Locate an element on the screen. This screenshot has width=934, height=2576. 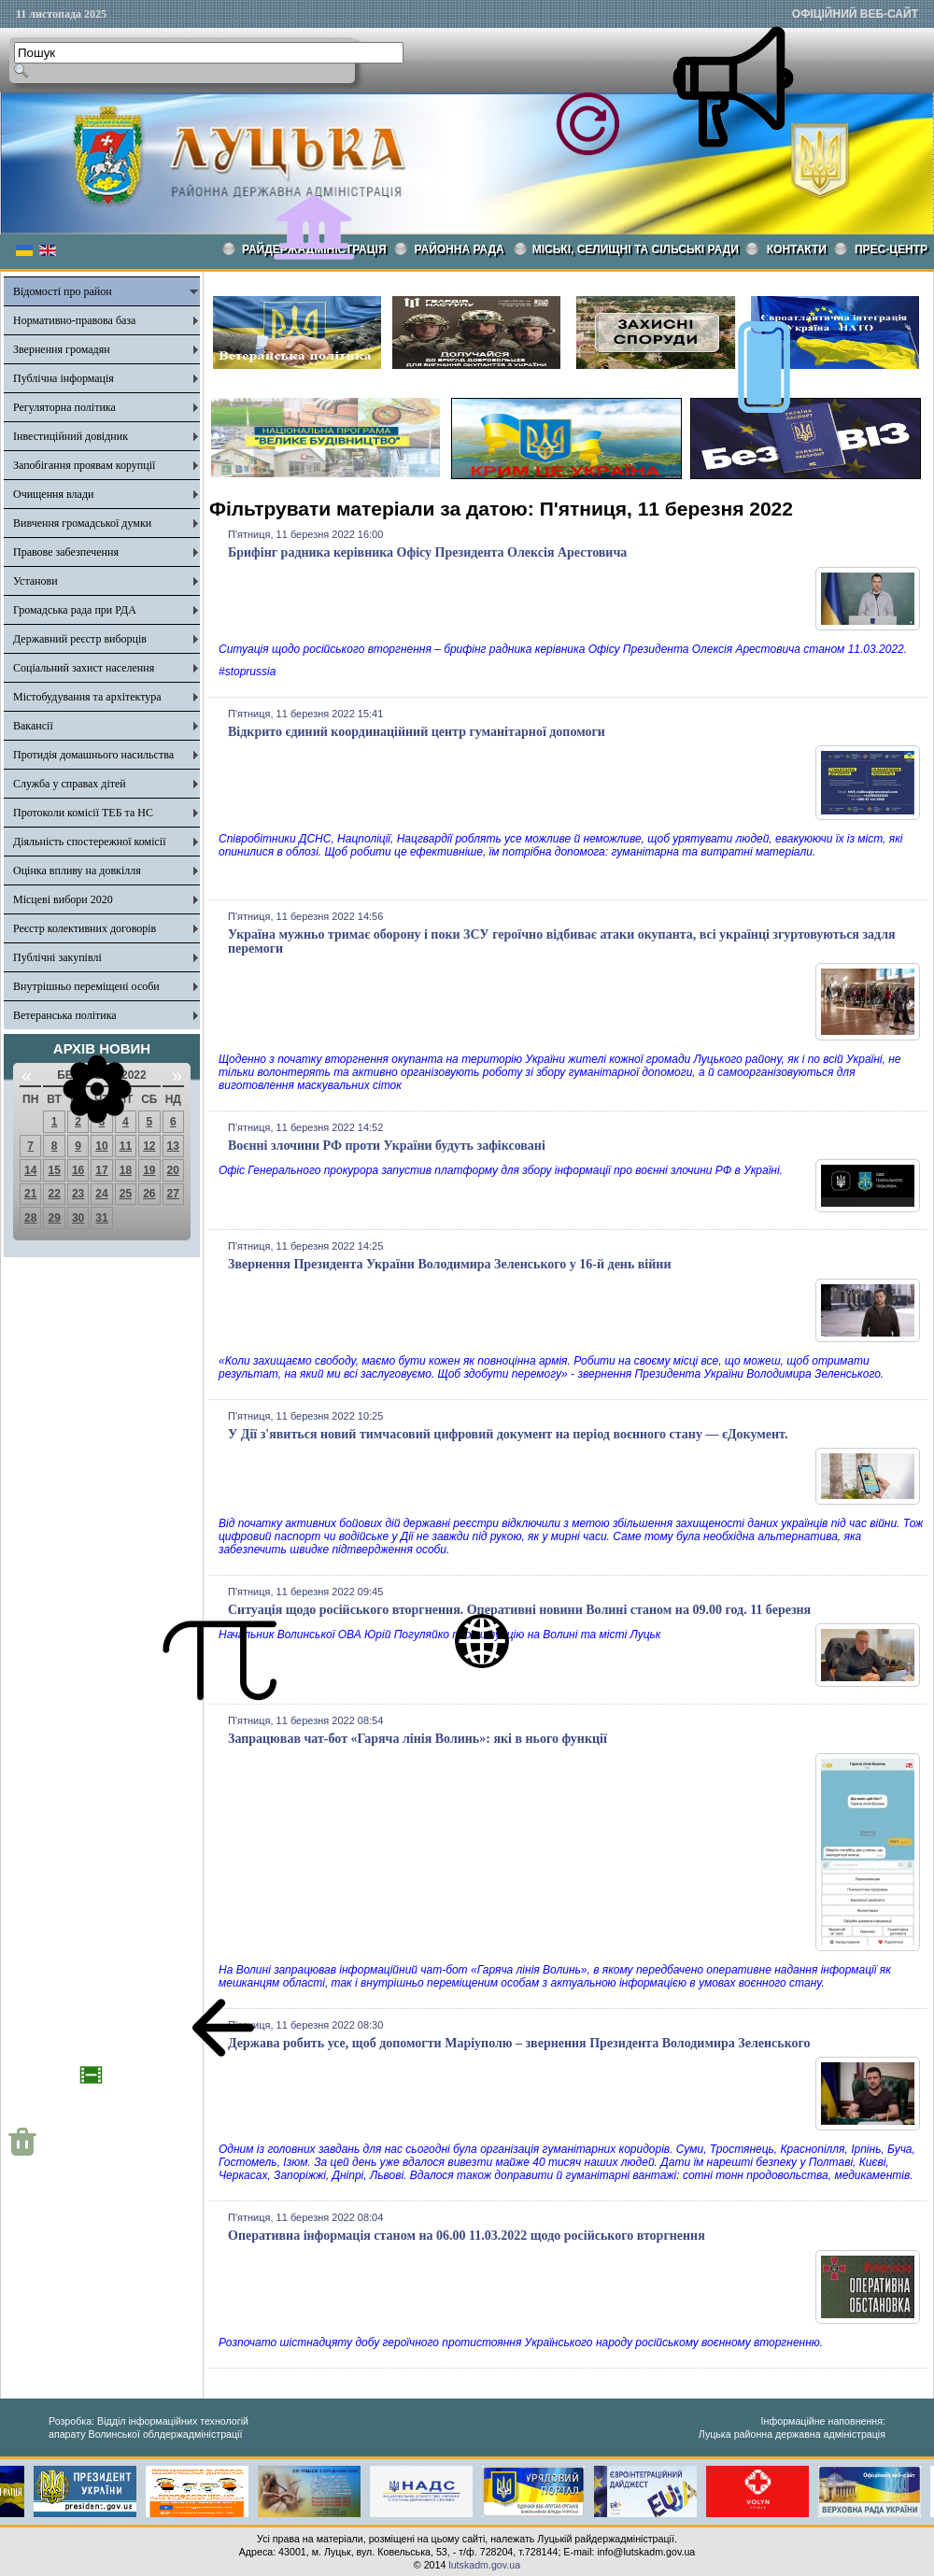
make an announcement or broadcast is located at coordinates (733, 87).